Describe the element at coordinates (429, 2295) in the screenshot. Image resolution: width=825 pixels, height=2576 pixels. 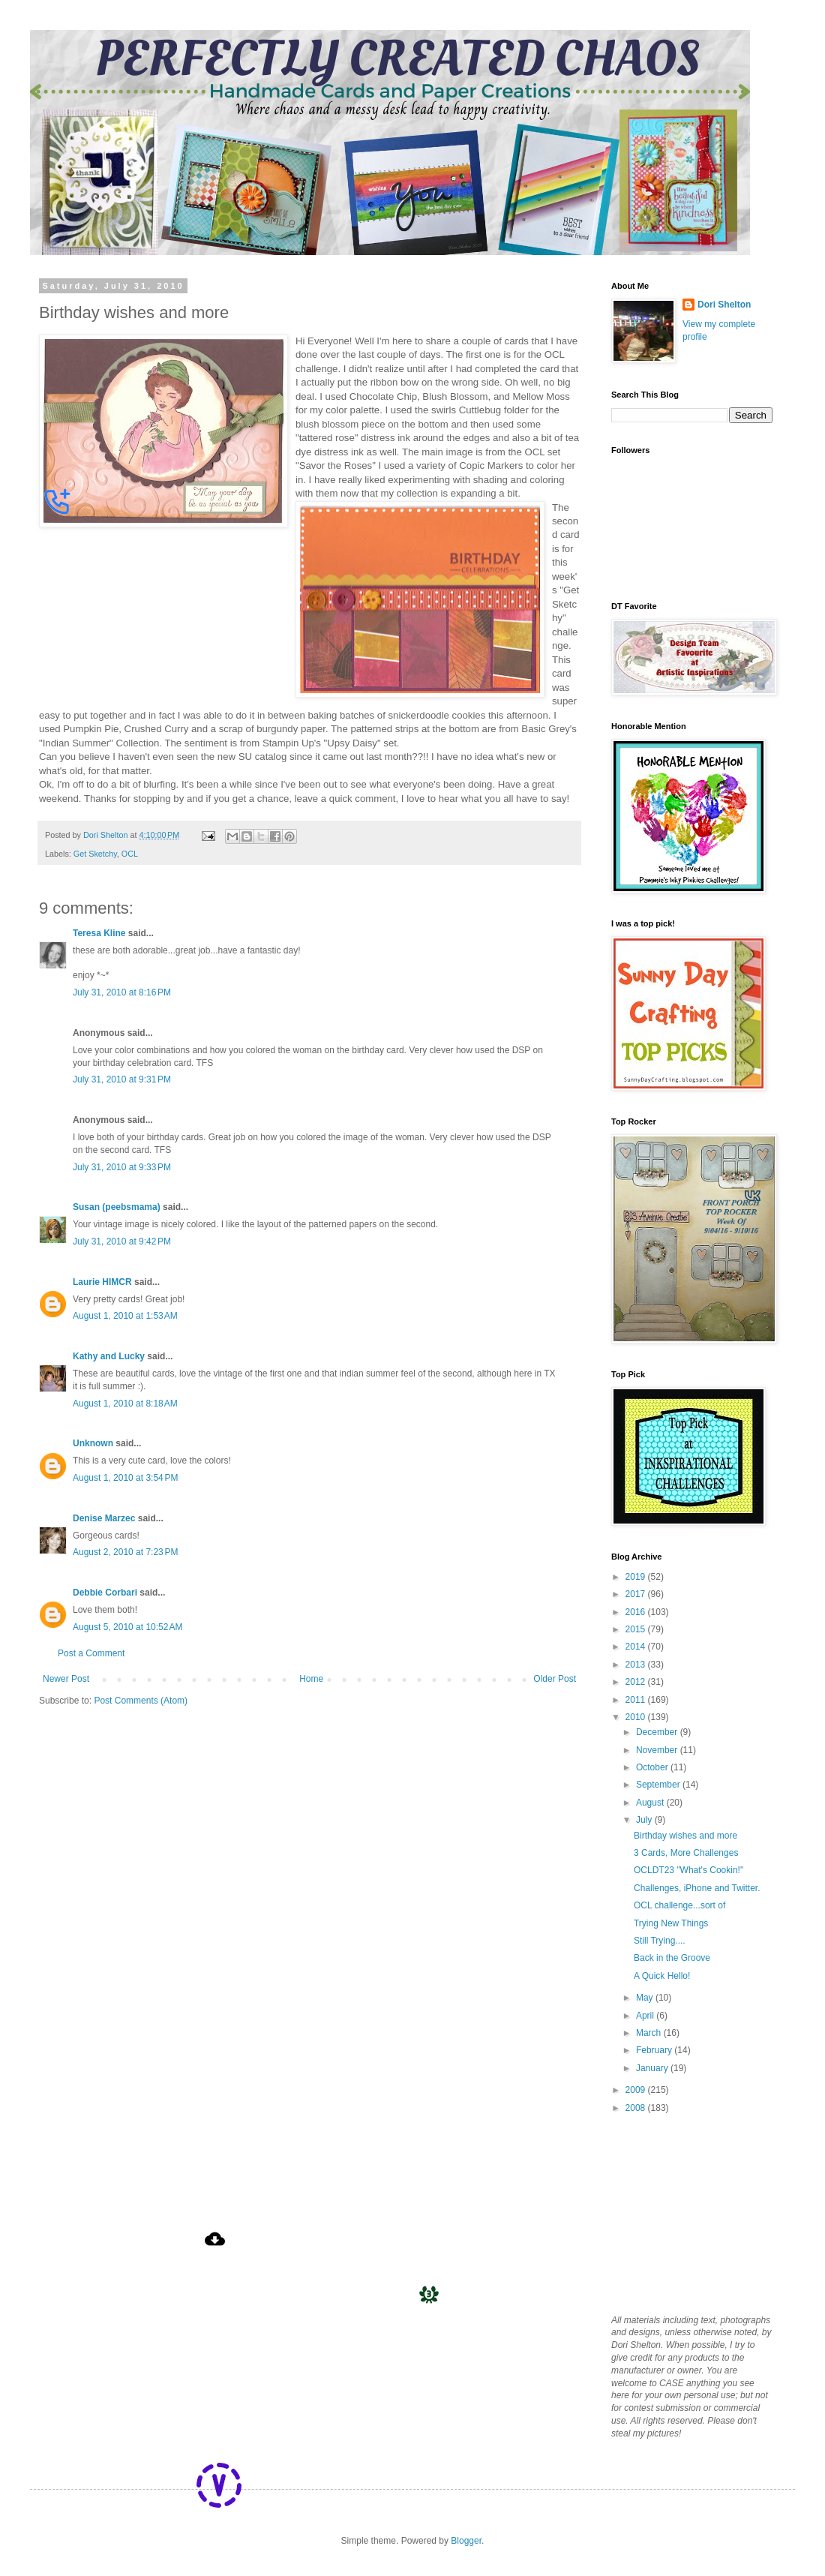
I see `indicates third place ranking or bronze medal status` at that location.